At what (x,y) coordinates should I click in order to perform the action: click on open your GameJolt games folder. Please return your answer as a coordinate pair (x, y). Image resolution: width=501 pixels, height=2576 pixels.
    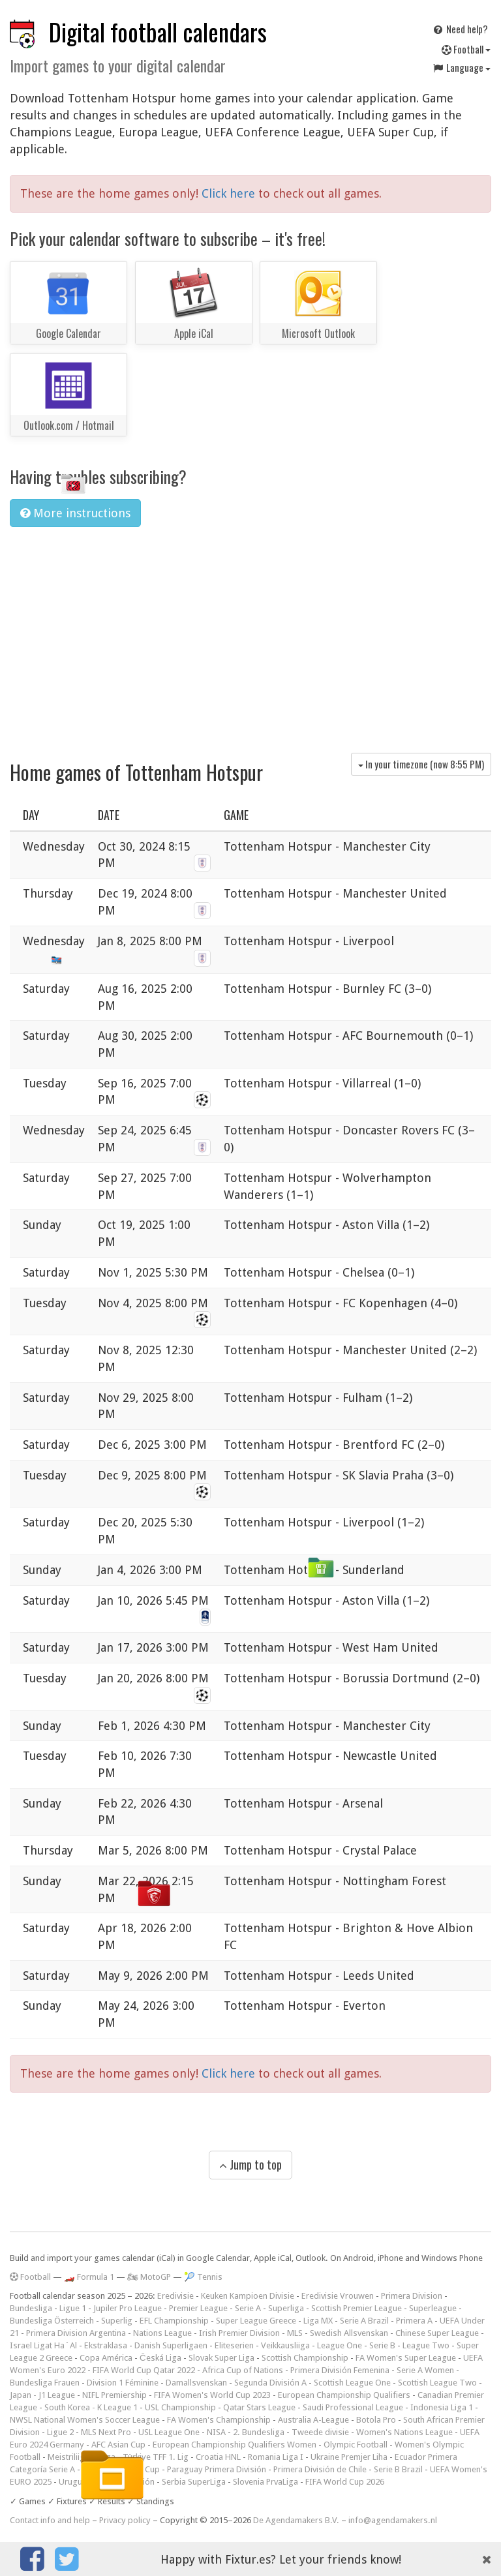
    Looking at the image, I should click on (321, 1568).